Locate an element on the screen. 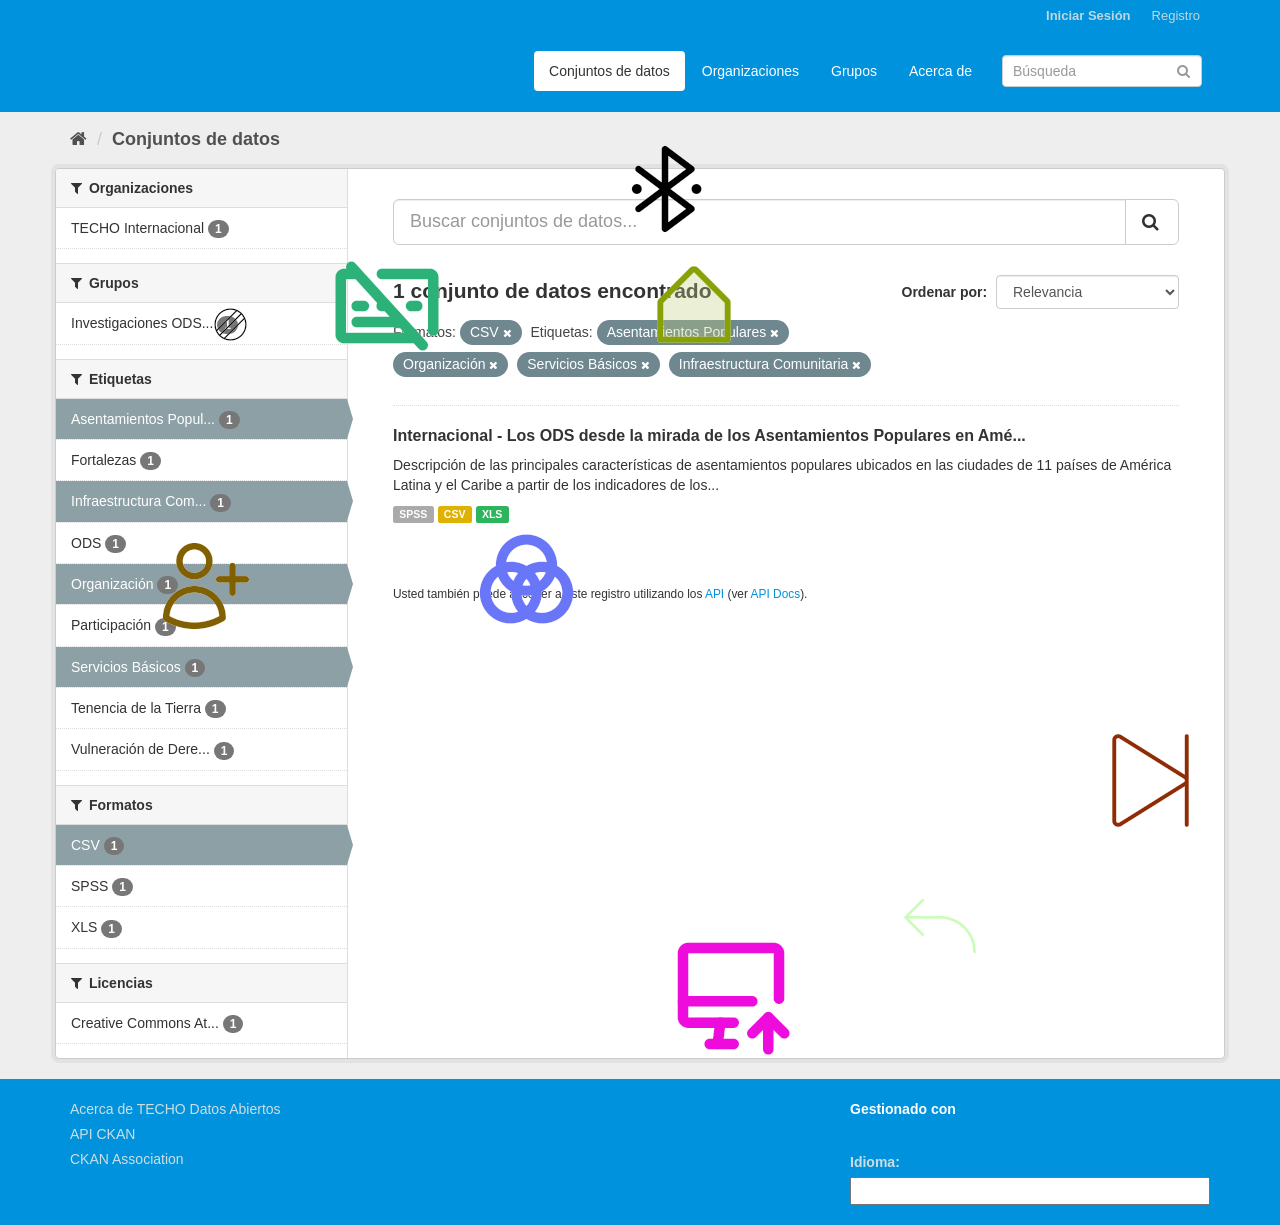 The height and width of the screenshot is (1225, 1280). go to home screen is located at coordinates (694, 306).